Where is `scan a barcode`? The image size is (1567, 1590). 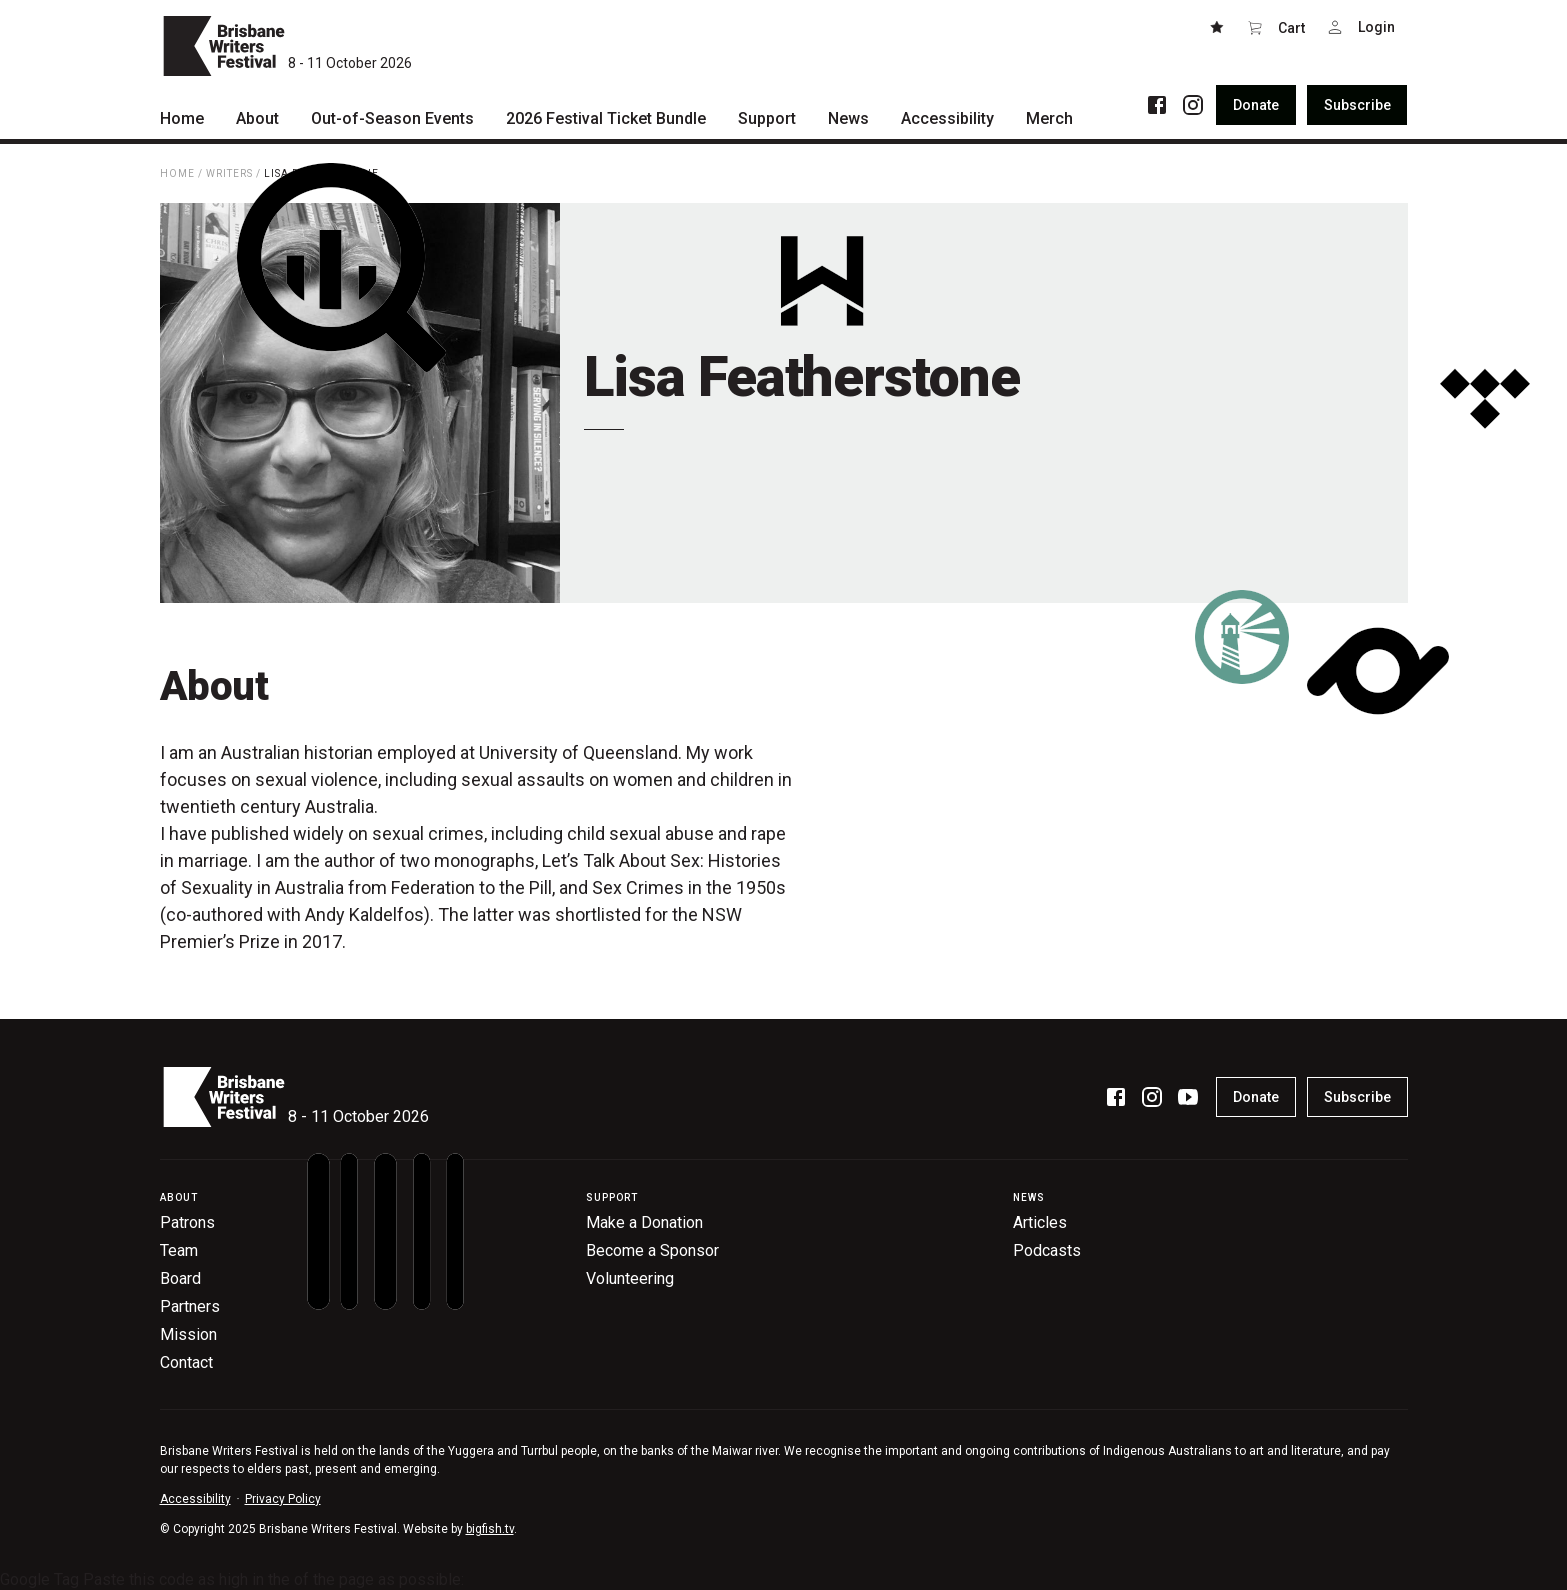
scan a barcode is located at coordinates (385, 1231).